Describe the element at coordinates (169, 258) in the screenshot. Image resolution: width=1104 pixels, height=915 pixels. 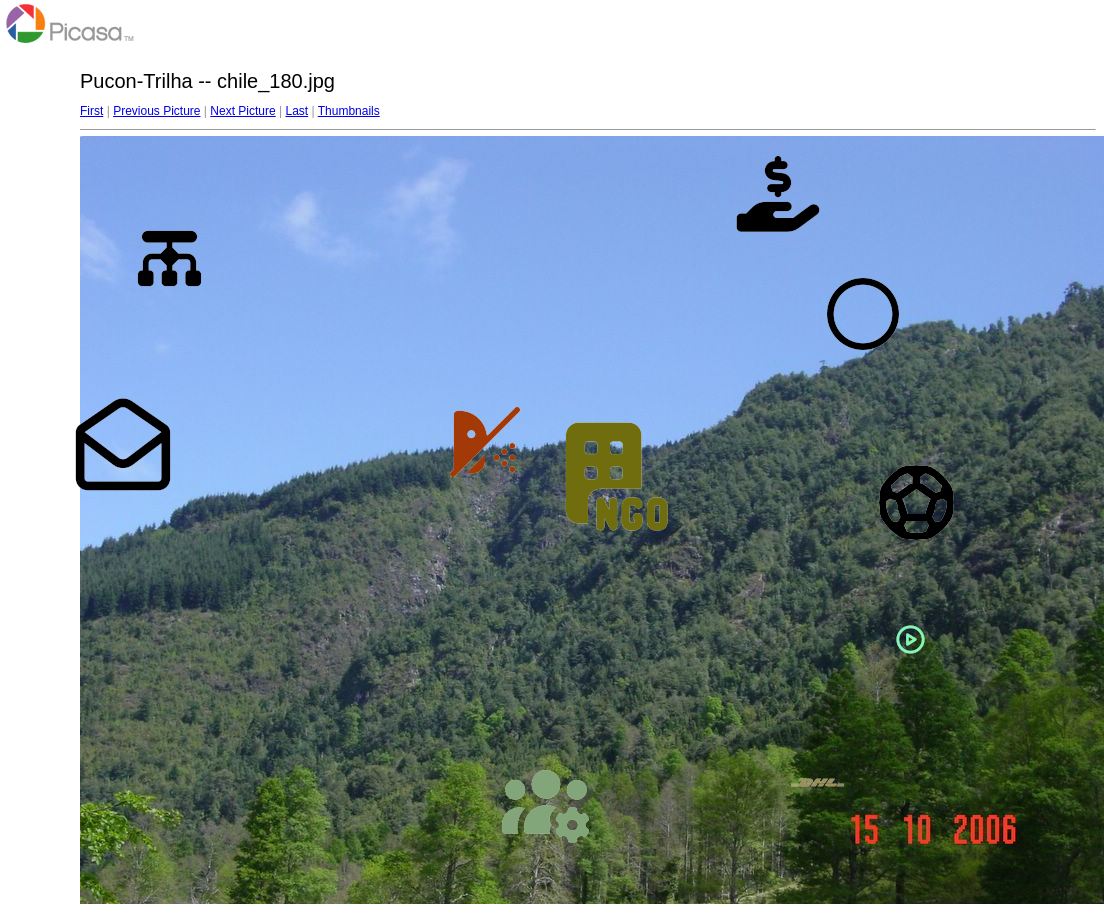
I see `view organizational hierarchy or structure` at that location.